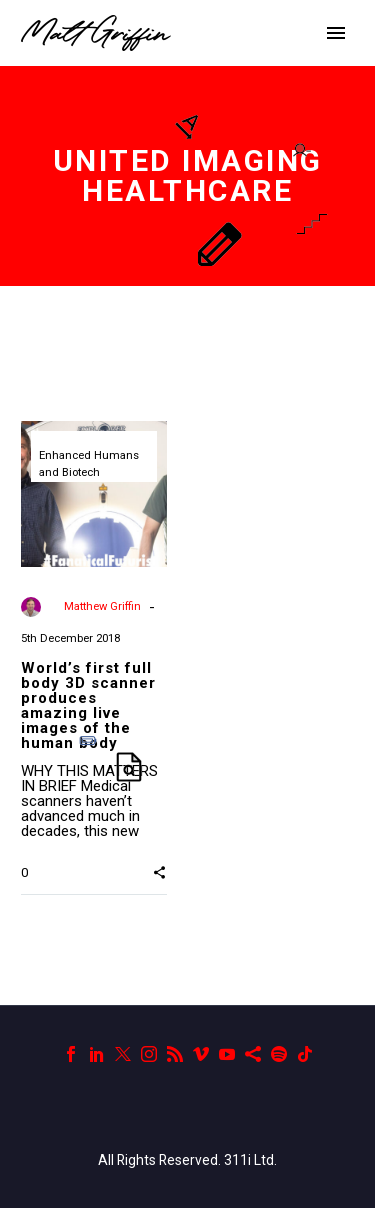 The height and width of the screenshot is (1208, 375). I want to click on search within a document or file, so click(129, 767).